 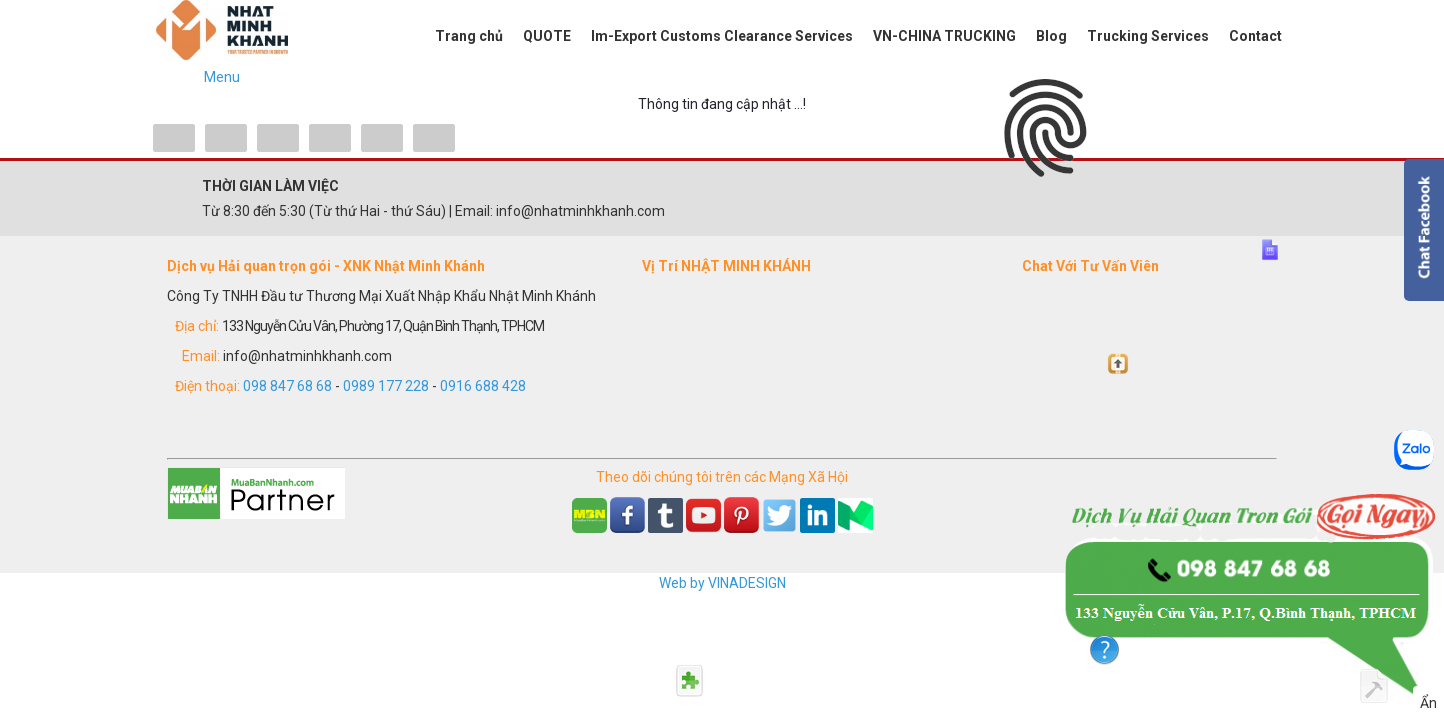 What do you see at coordinates (689, 680) in the screenshot?
I see `an add-on or plugin file type` at bounding box center [689, 680].